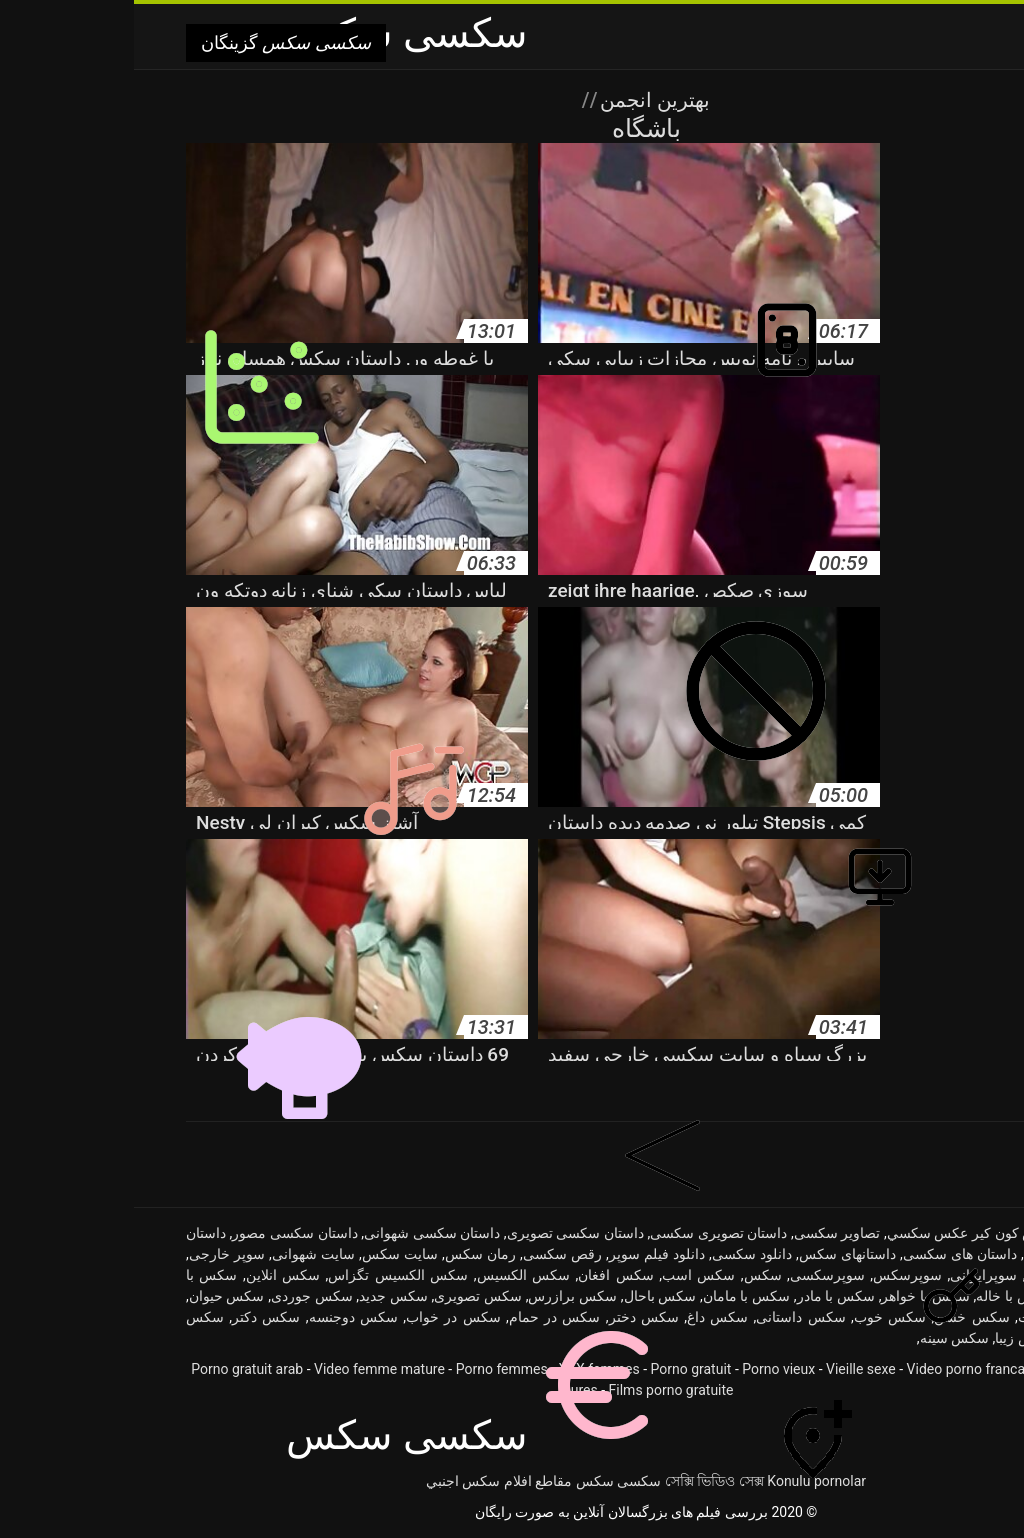  I want to click on indicates blocked or prohibited content, so click(756, 691).